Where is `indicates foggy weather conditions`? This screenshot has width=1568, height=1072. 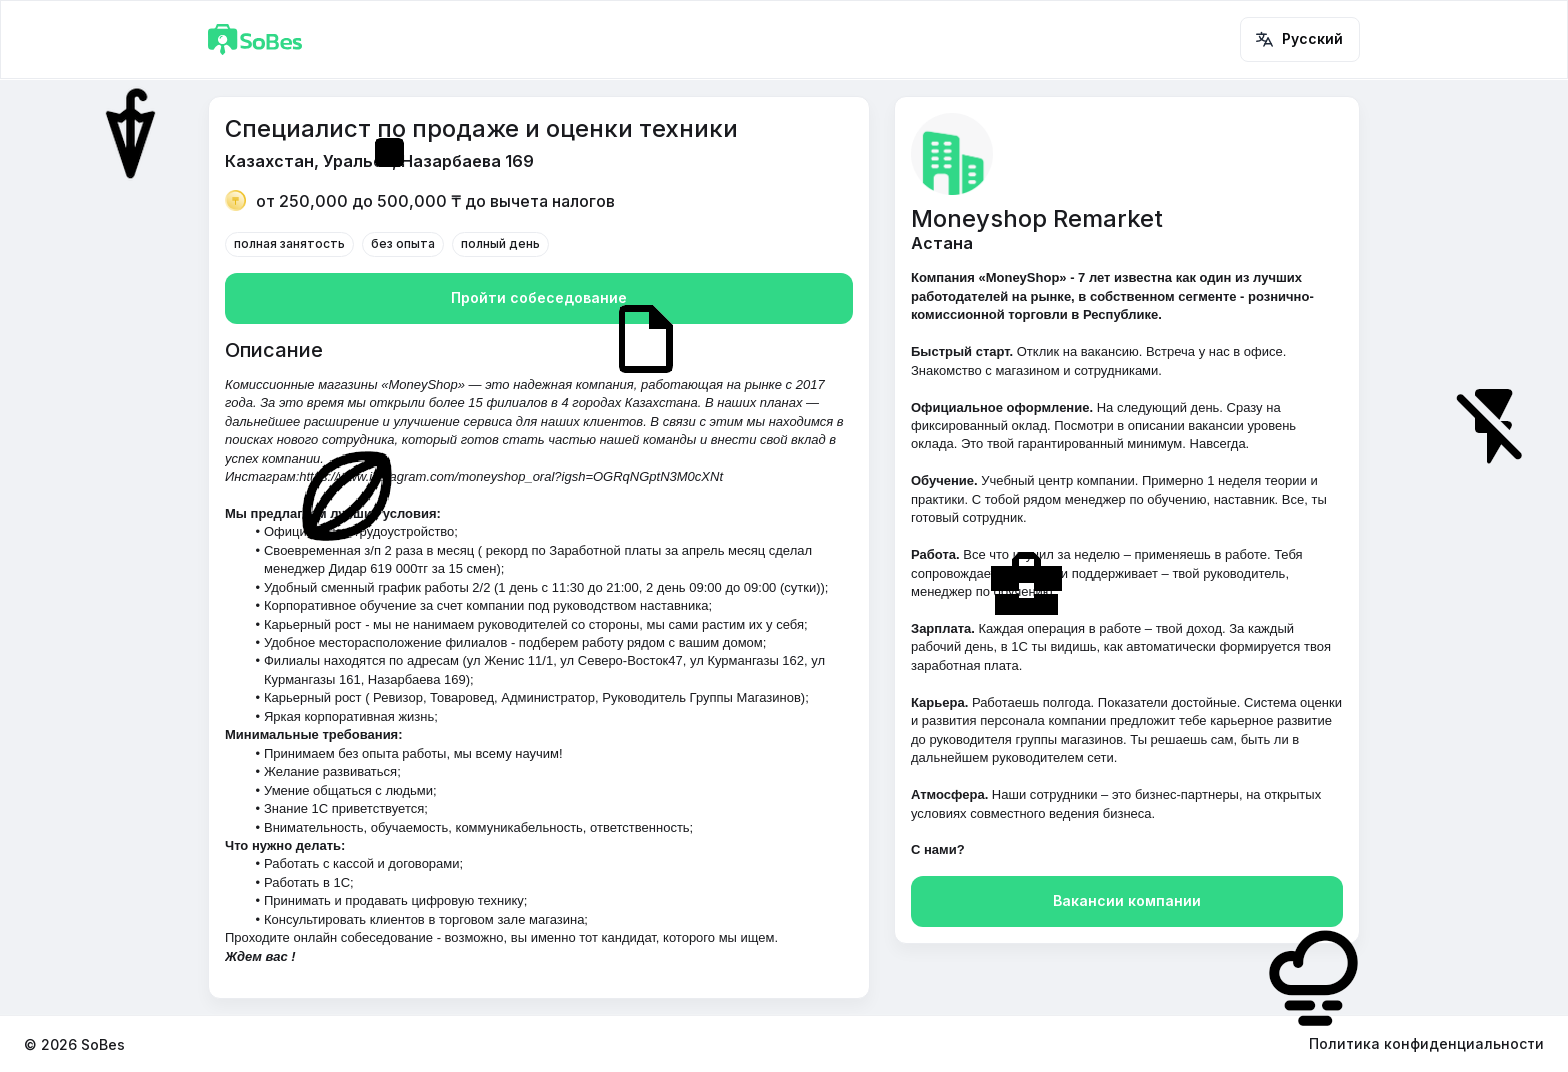 indicates foggy weather conditions is located at coordinates (1313, 976).